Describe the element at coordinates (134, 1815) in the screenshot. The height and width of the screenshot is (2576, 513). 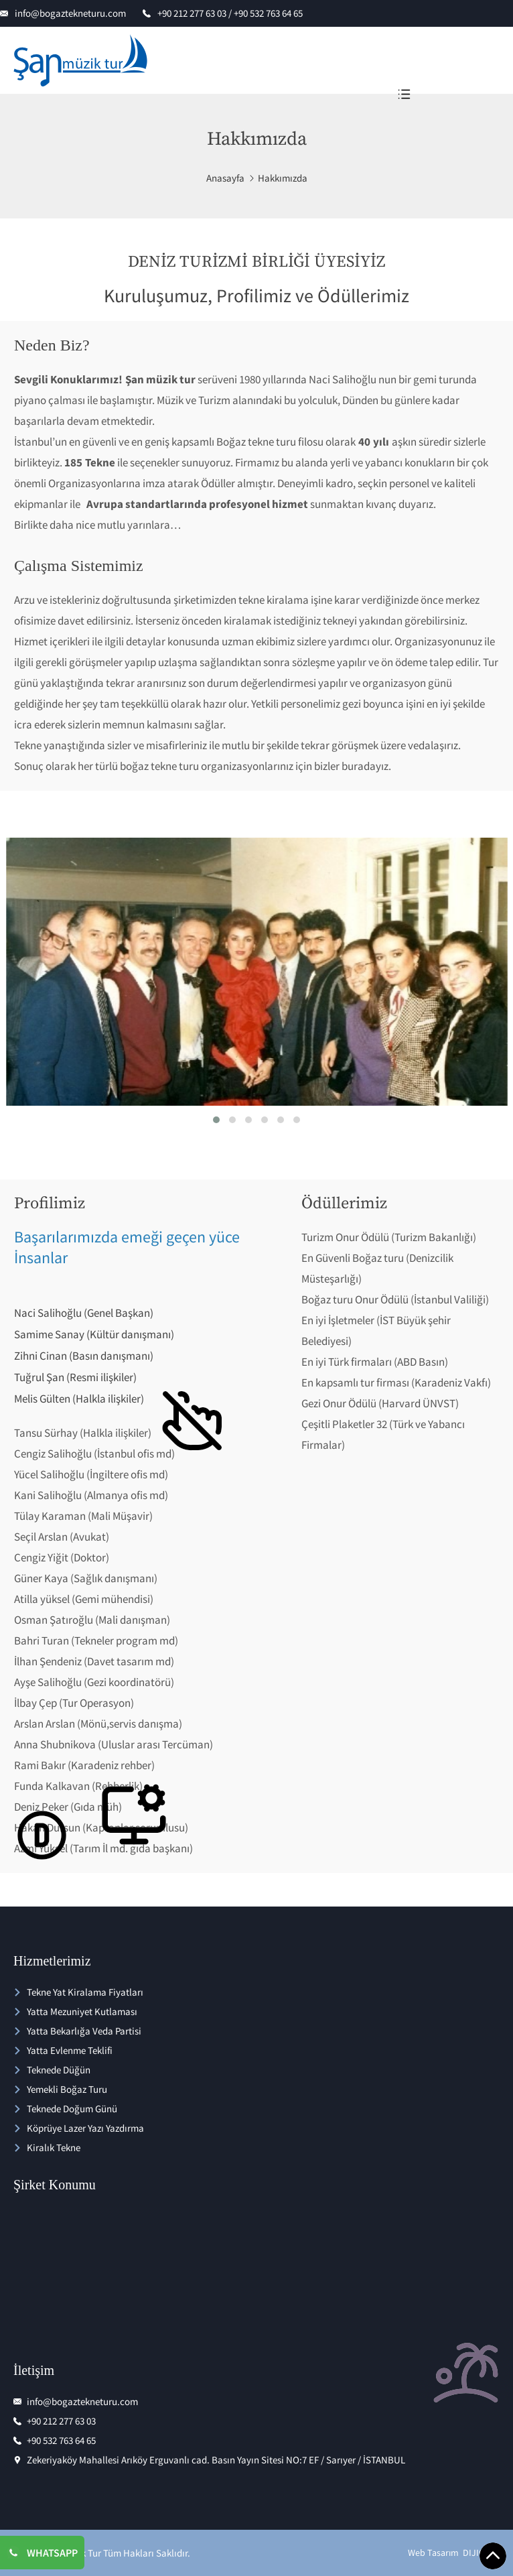
I see `access display settings` at that location.